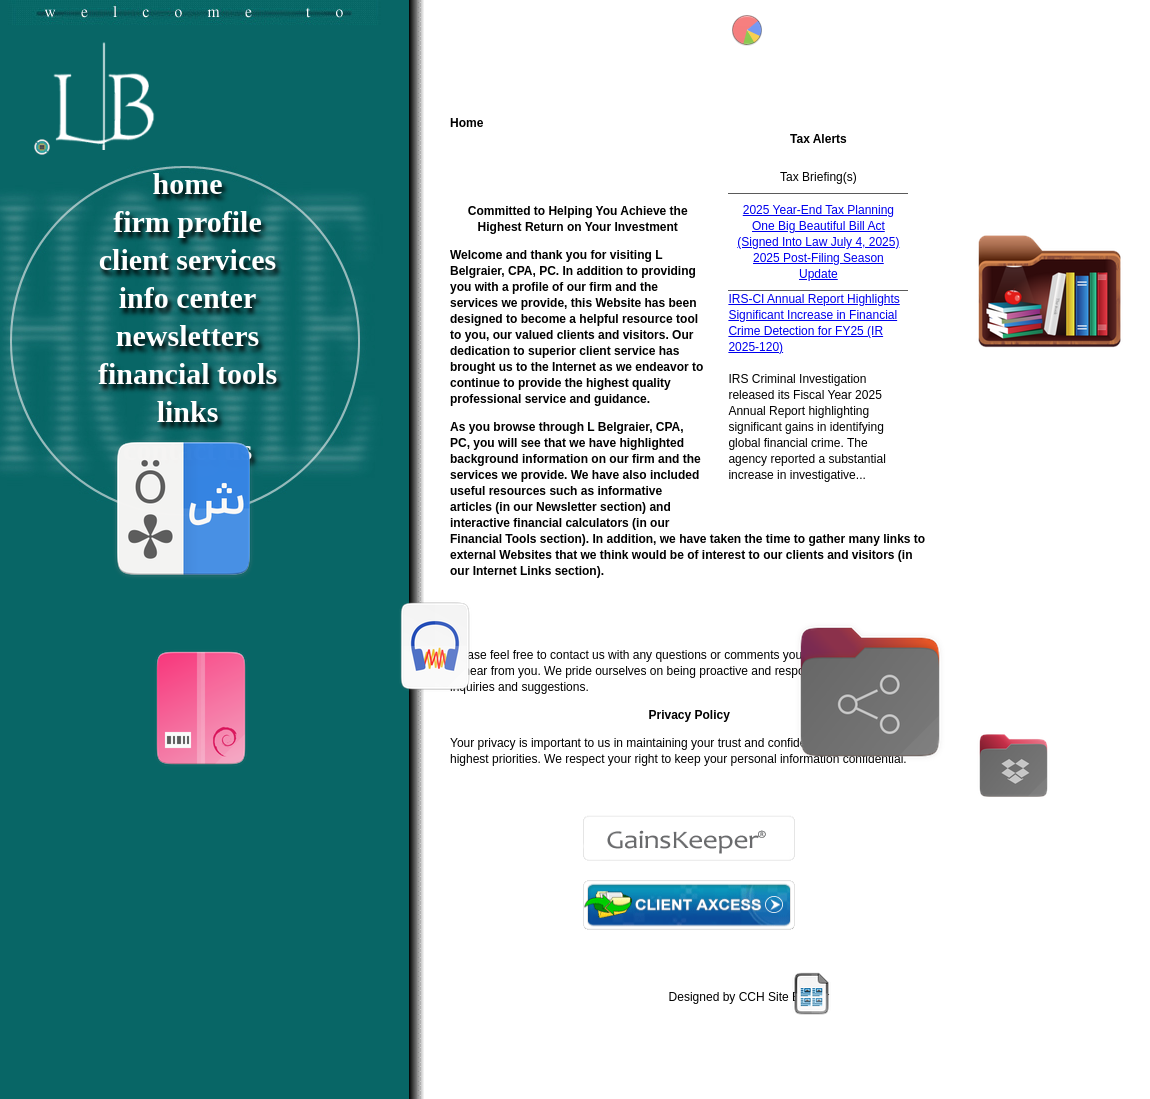 The height and width of the screenshot is (1099, 1150). What do you see at coordinates (747, 30) in the screenshot?
I see `open disk usage analyzer` at bounding box center [747, 30].